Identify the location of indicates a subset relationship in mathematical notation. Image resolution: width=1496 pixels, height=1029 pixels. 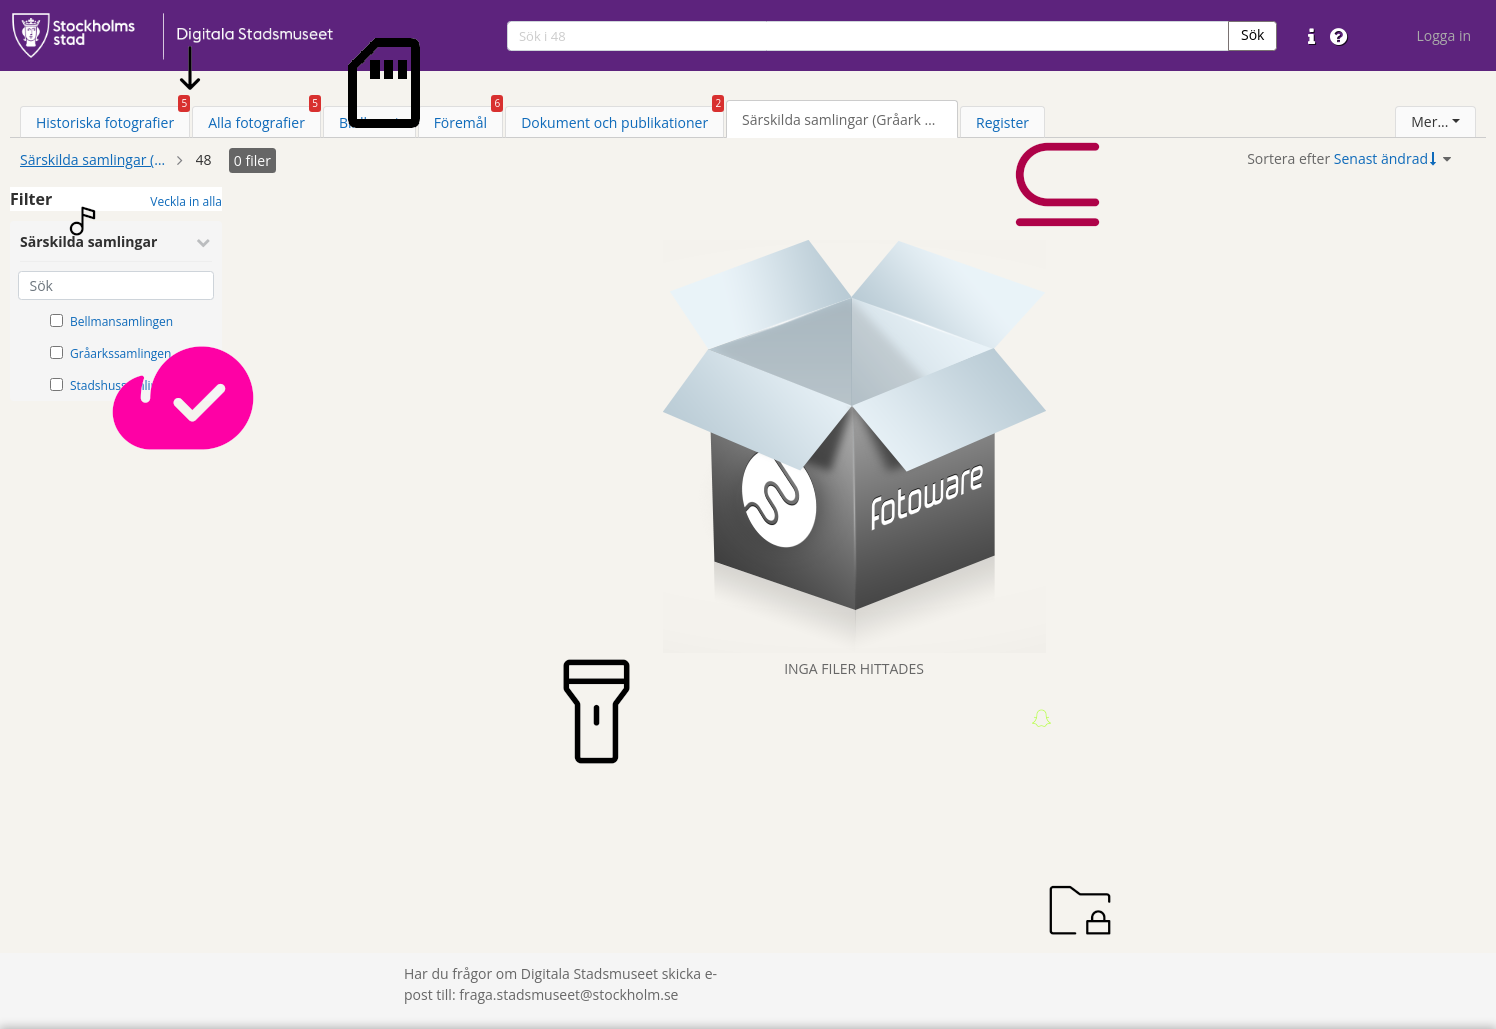
(1059, 182).